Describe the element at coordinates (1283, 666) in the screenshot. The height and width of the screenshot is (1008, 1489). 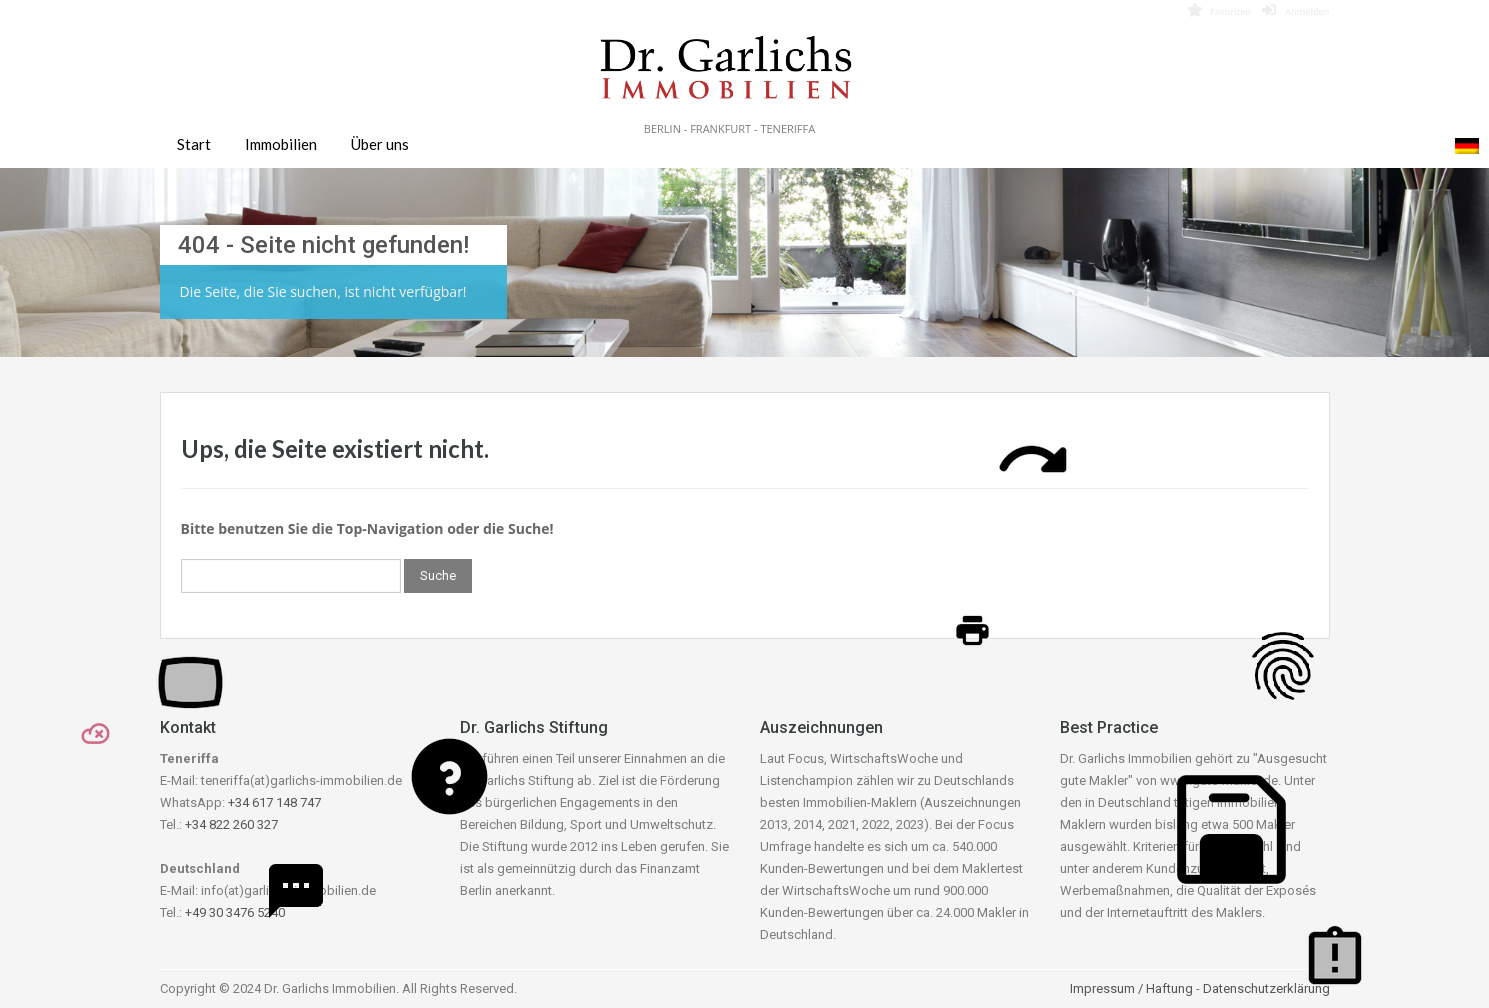
I see `authenticate with fingerprint` at that location.